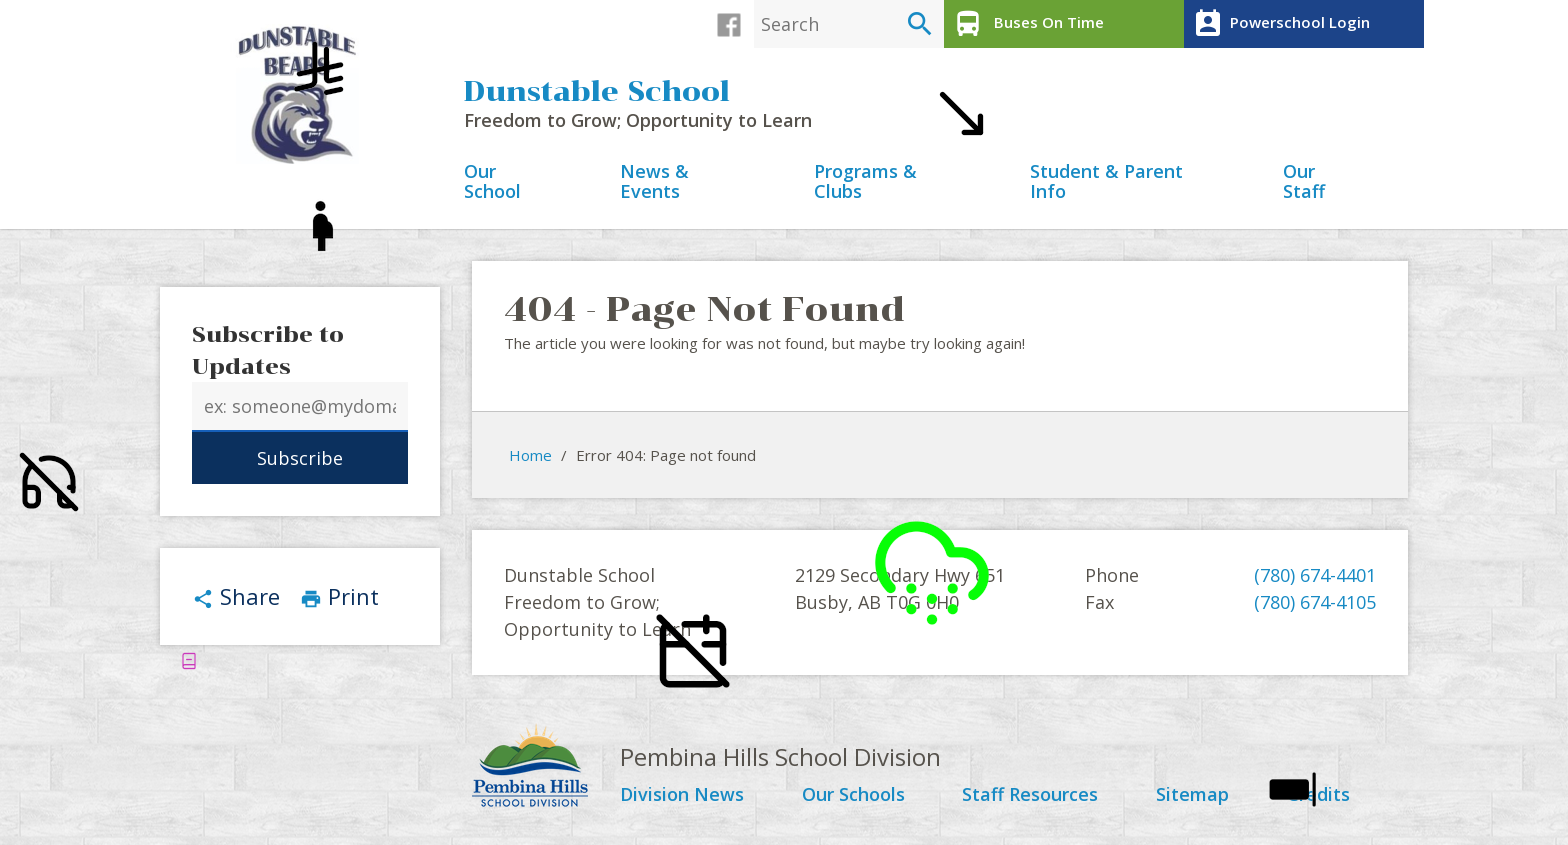 This screenshot has width=1568, height=845. Describe the element at coordinates (323, 226) in the screenshot. I see `indicates pregnancy-related features or services` at that location.